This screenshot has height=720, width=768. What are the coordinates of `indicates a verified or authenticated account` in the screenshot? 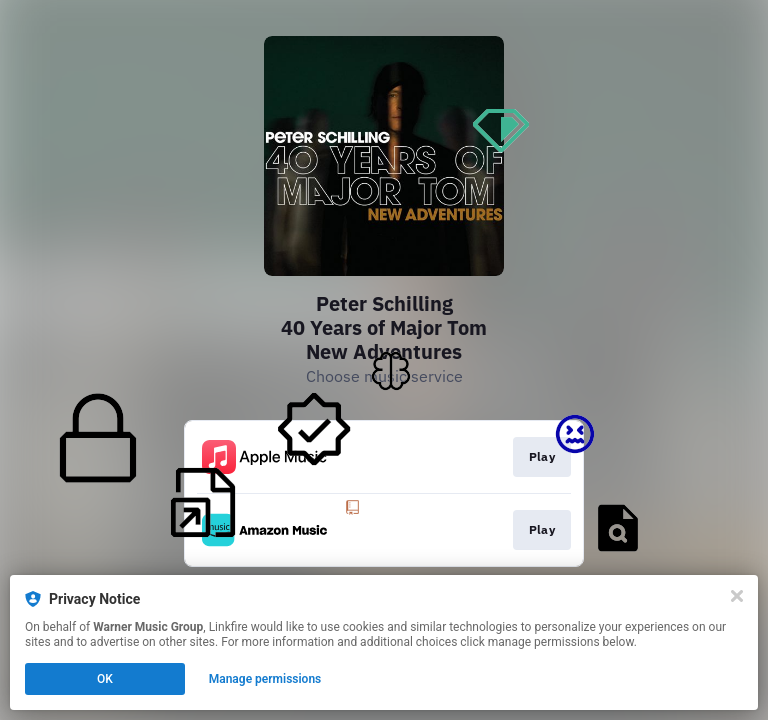 It's located at (314, 429).